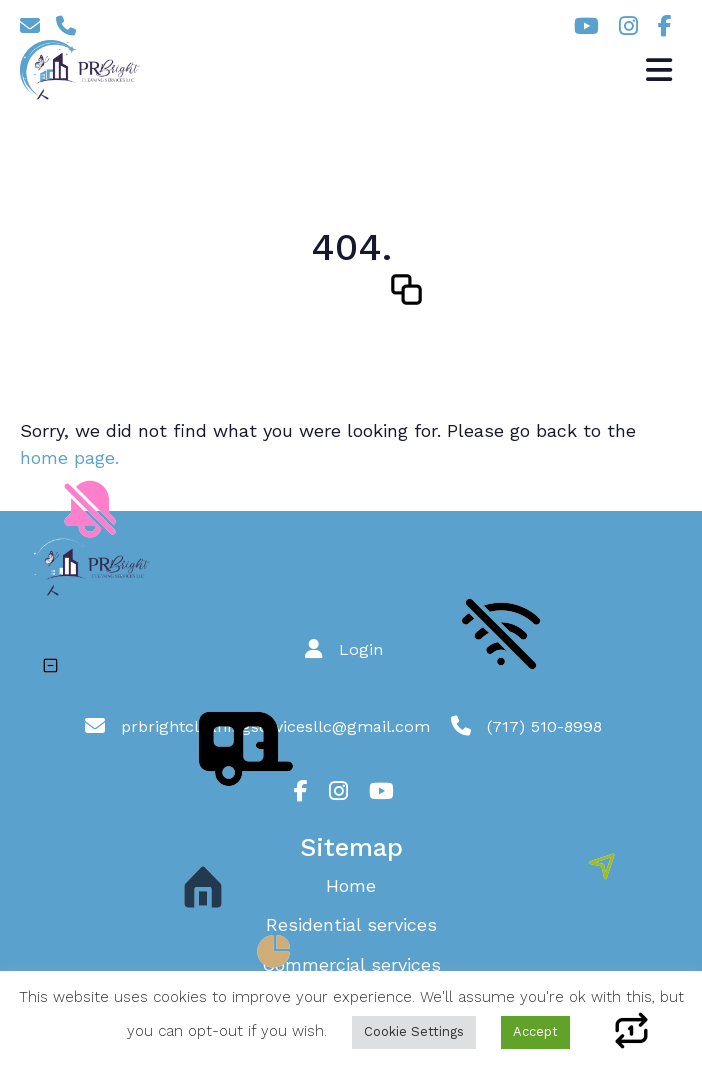  I want to click on tap to navigate to a destination, so click(603, 865).